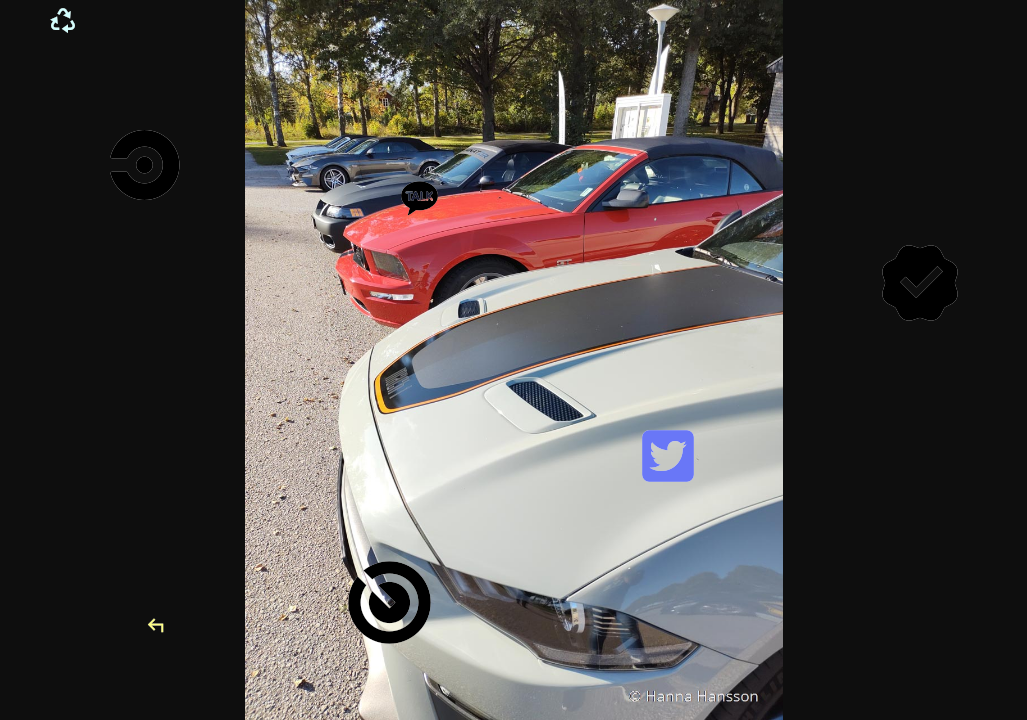 The width and height of the screenshot is (1027, 720). I want to click on indicates a verified account or profile, so click(920, 283).